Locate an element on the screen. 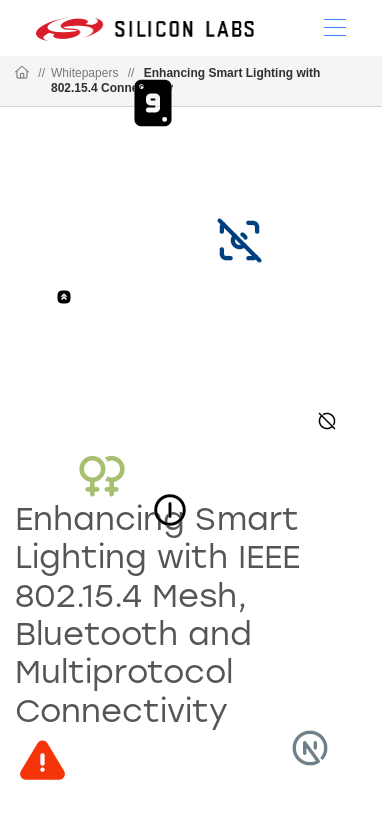  Next.js framework logo is located at coordinates (310, 748).